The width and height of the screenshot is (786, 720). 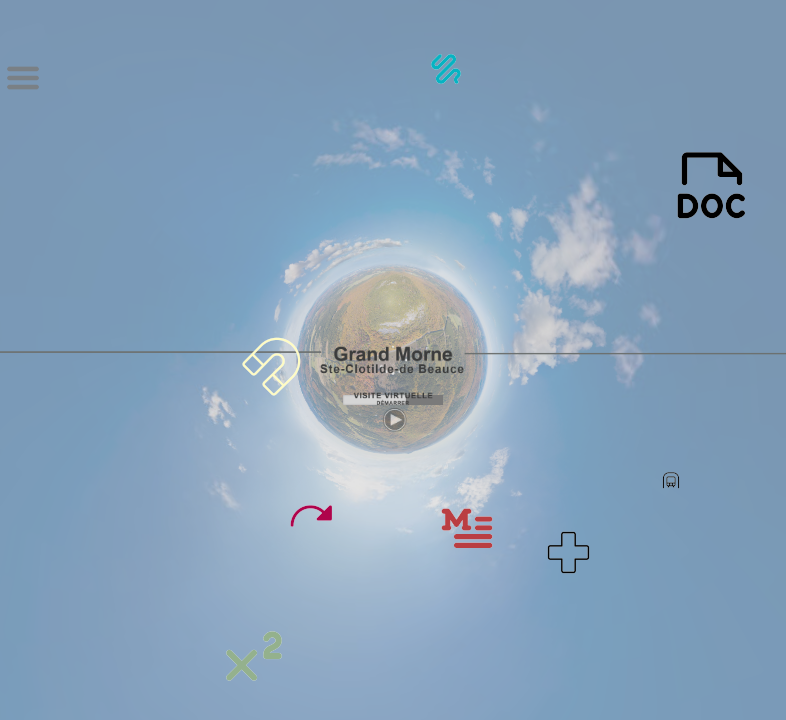 I want to click on format text as superscript, so click(x=254, y=656).